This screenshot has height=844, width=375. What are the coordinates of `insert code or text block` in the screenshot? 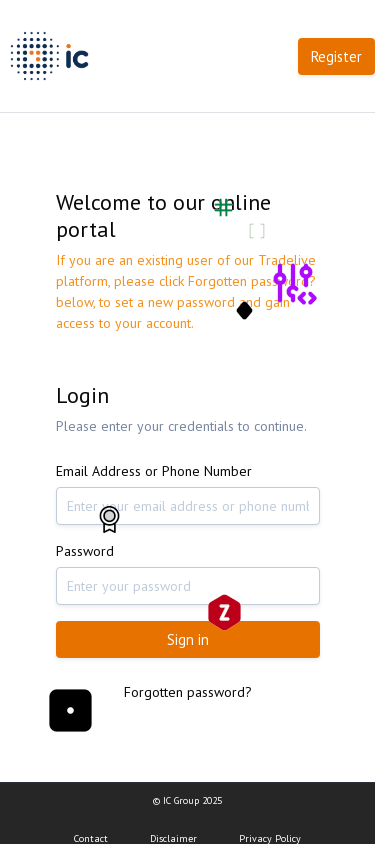 It's located at (257, 231).